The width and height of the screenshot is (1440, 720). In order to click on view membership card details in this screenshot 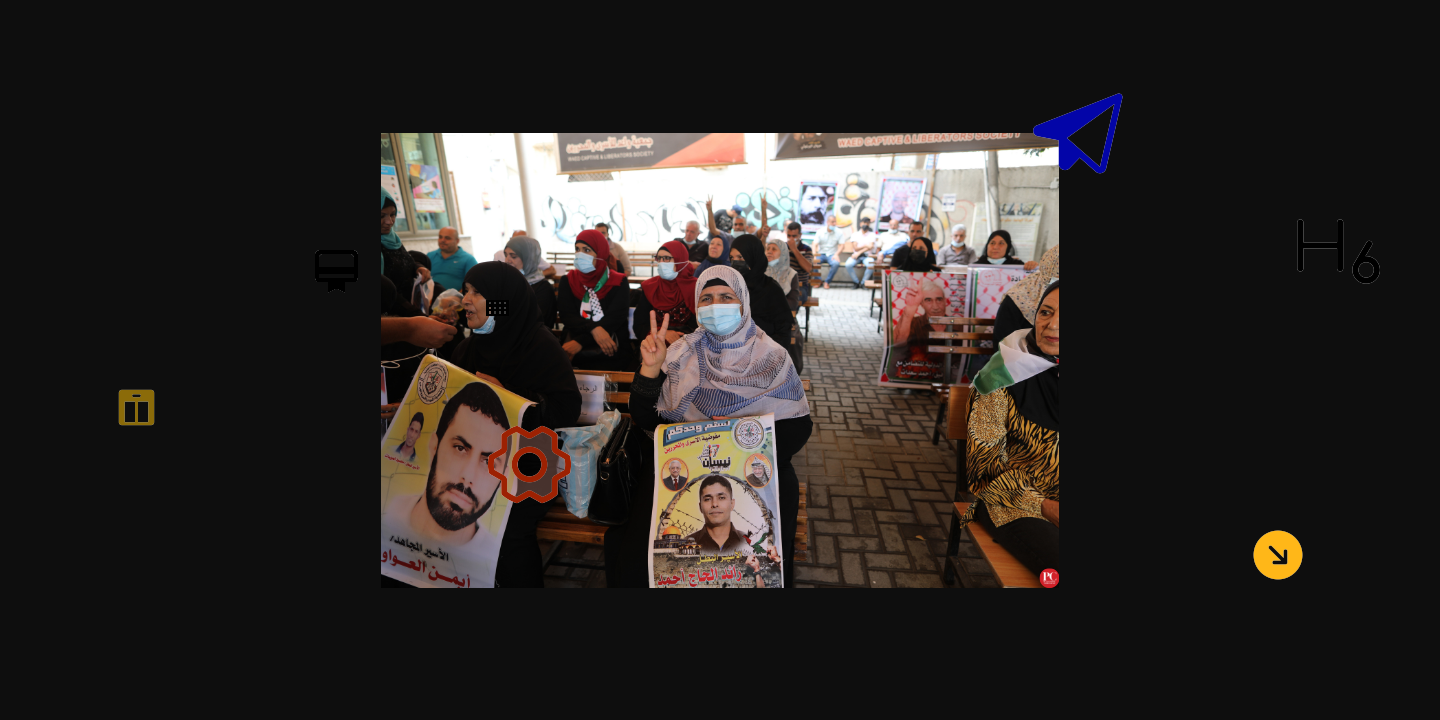, I will do `click(336, 271)`.